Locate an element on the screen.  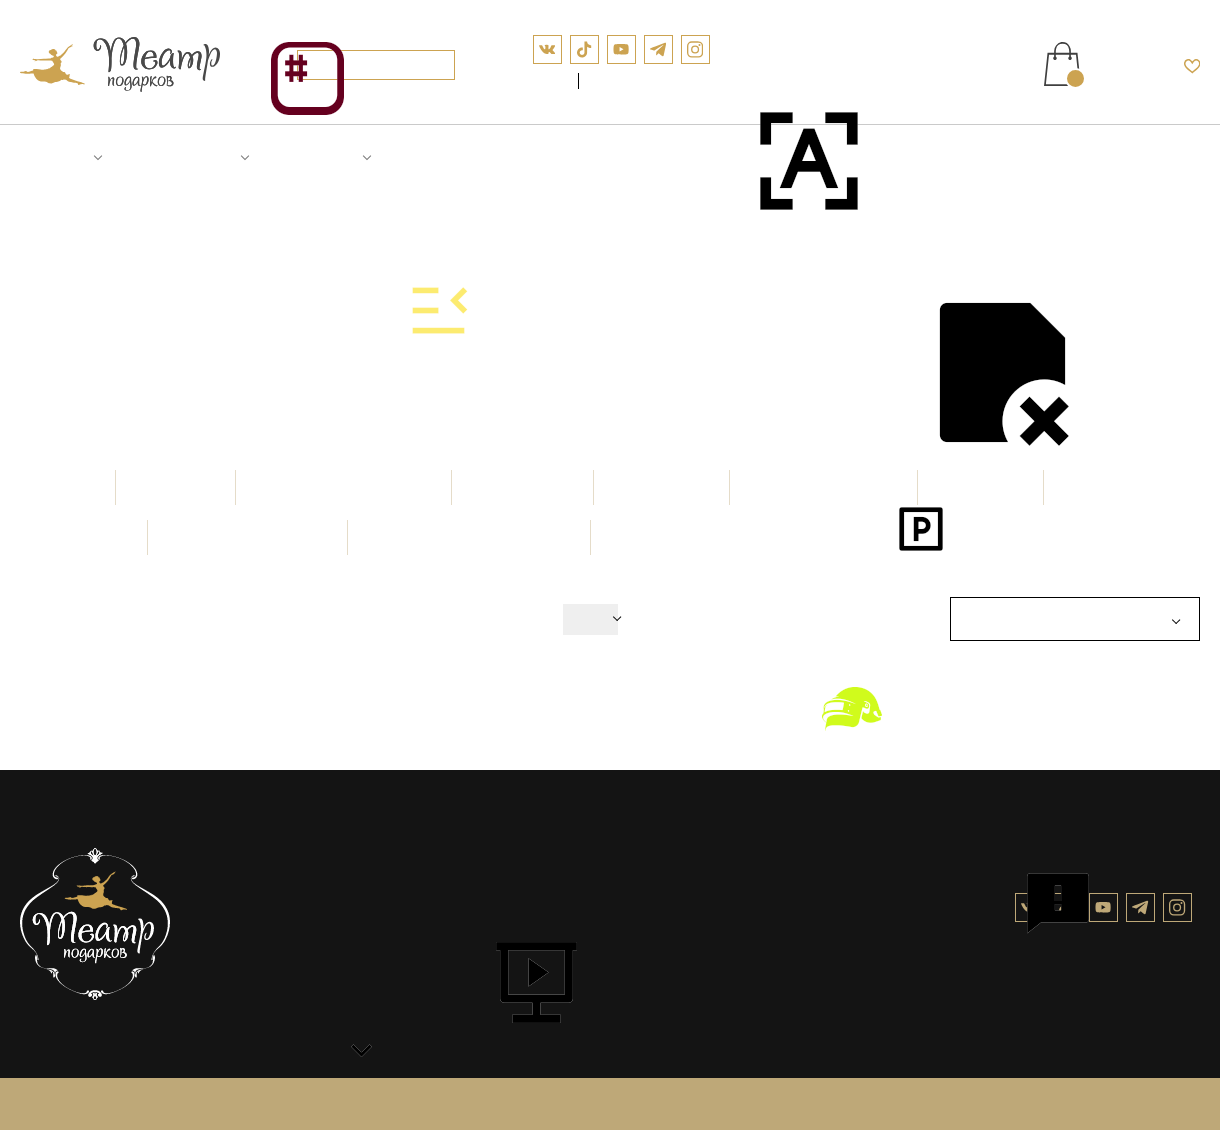
close or dismiss the current file is located at coordinates (1002, 372).